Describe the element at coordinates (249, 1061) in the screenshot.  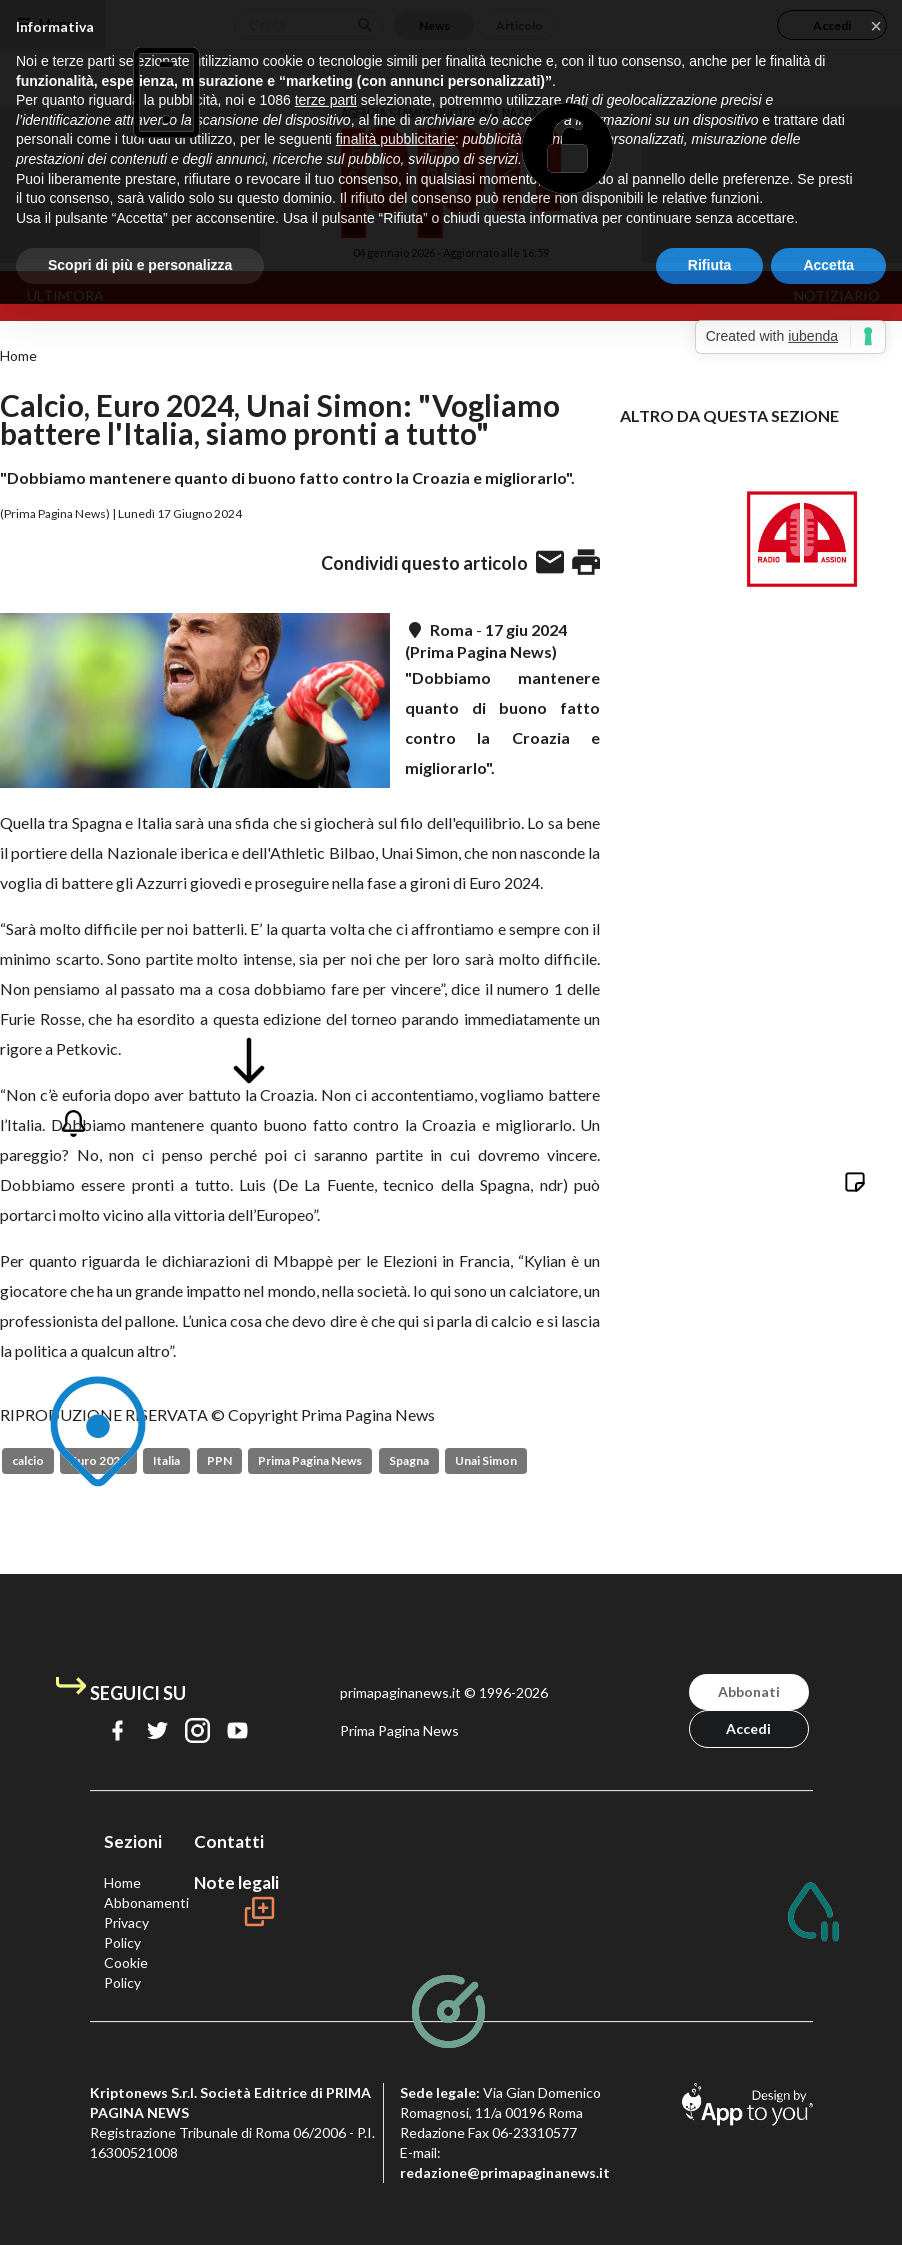
I see `navigate or scroll downward` at that location.